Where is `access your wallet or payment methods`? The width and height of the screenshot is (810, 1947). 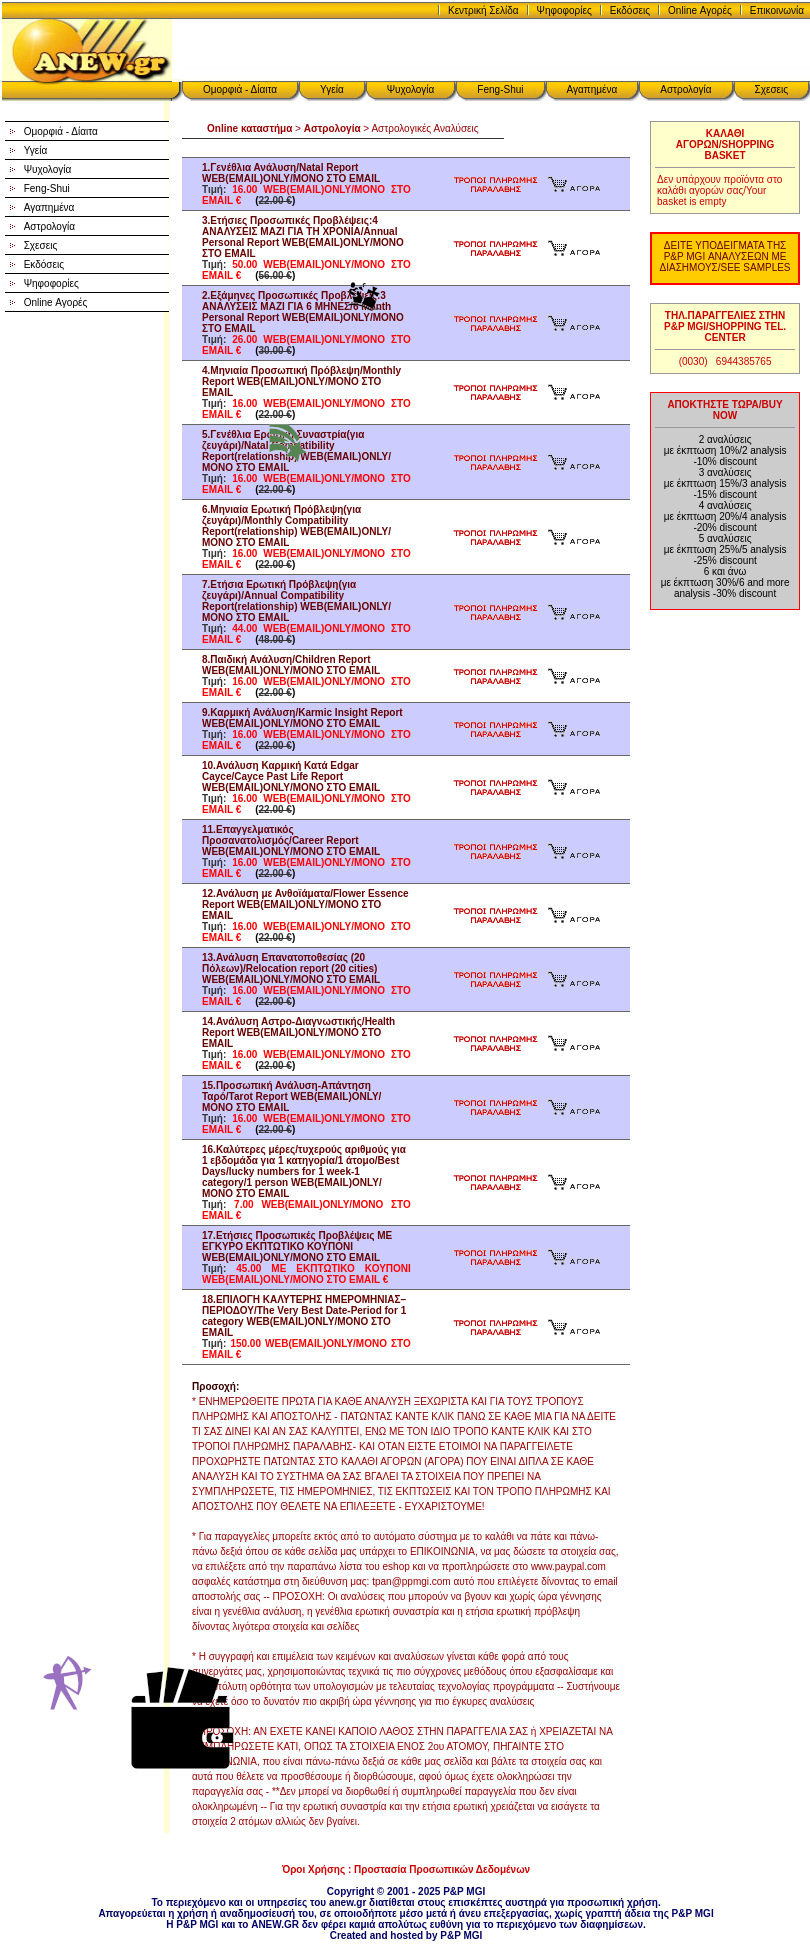 access your wallet or payment methods is located at coordinates (180, 1719).